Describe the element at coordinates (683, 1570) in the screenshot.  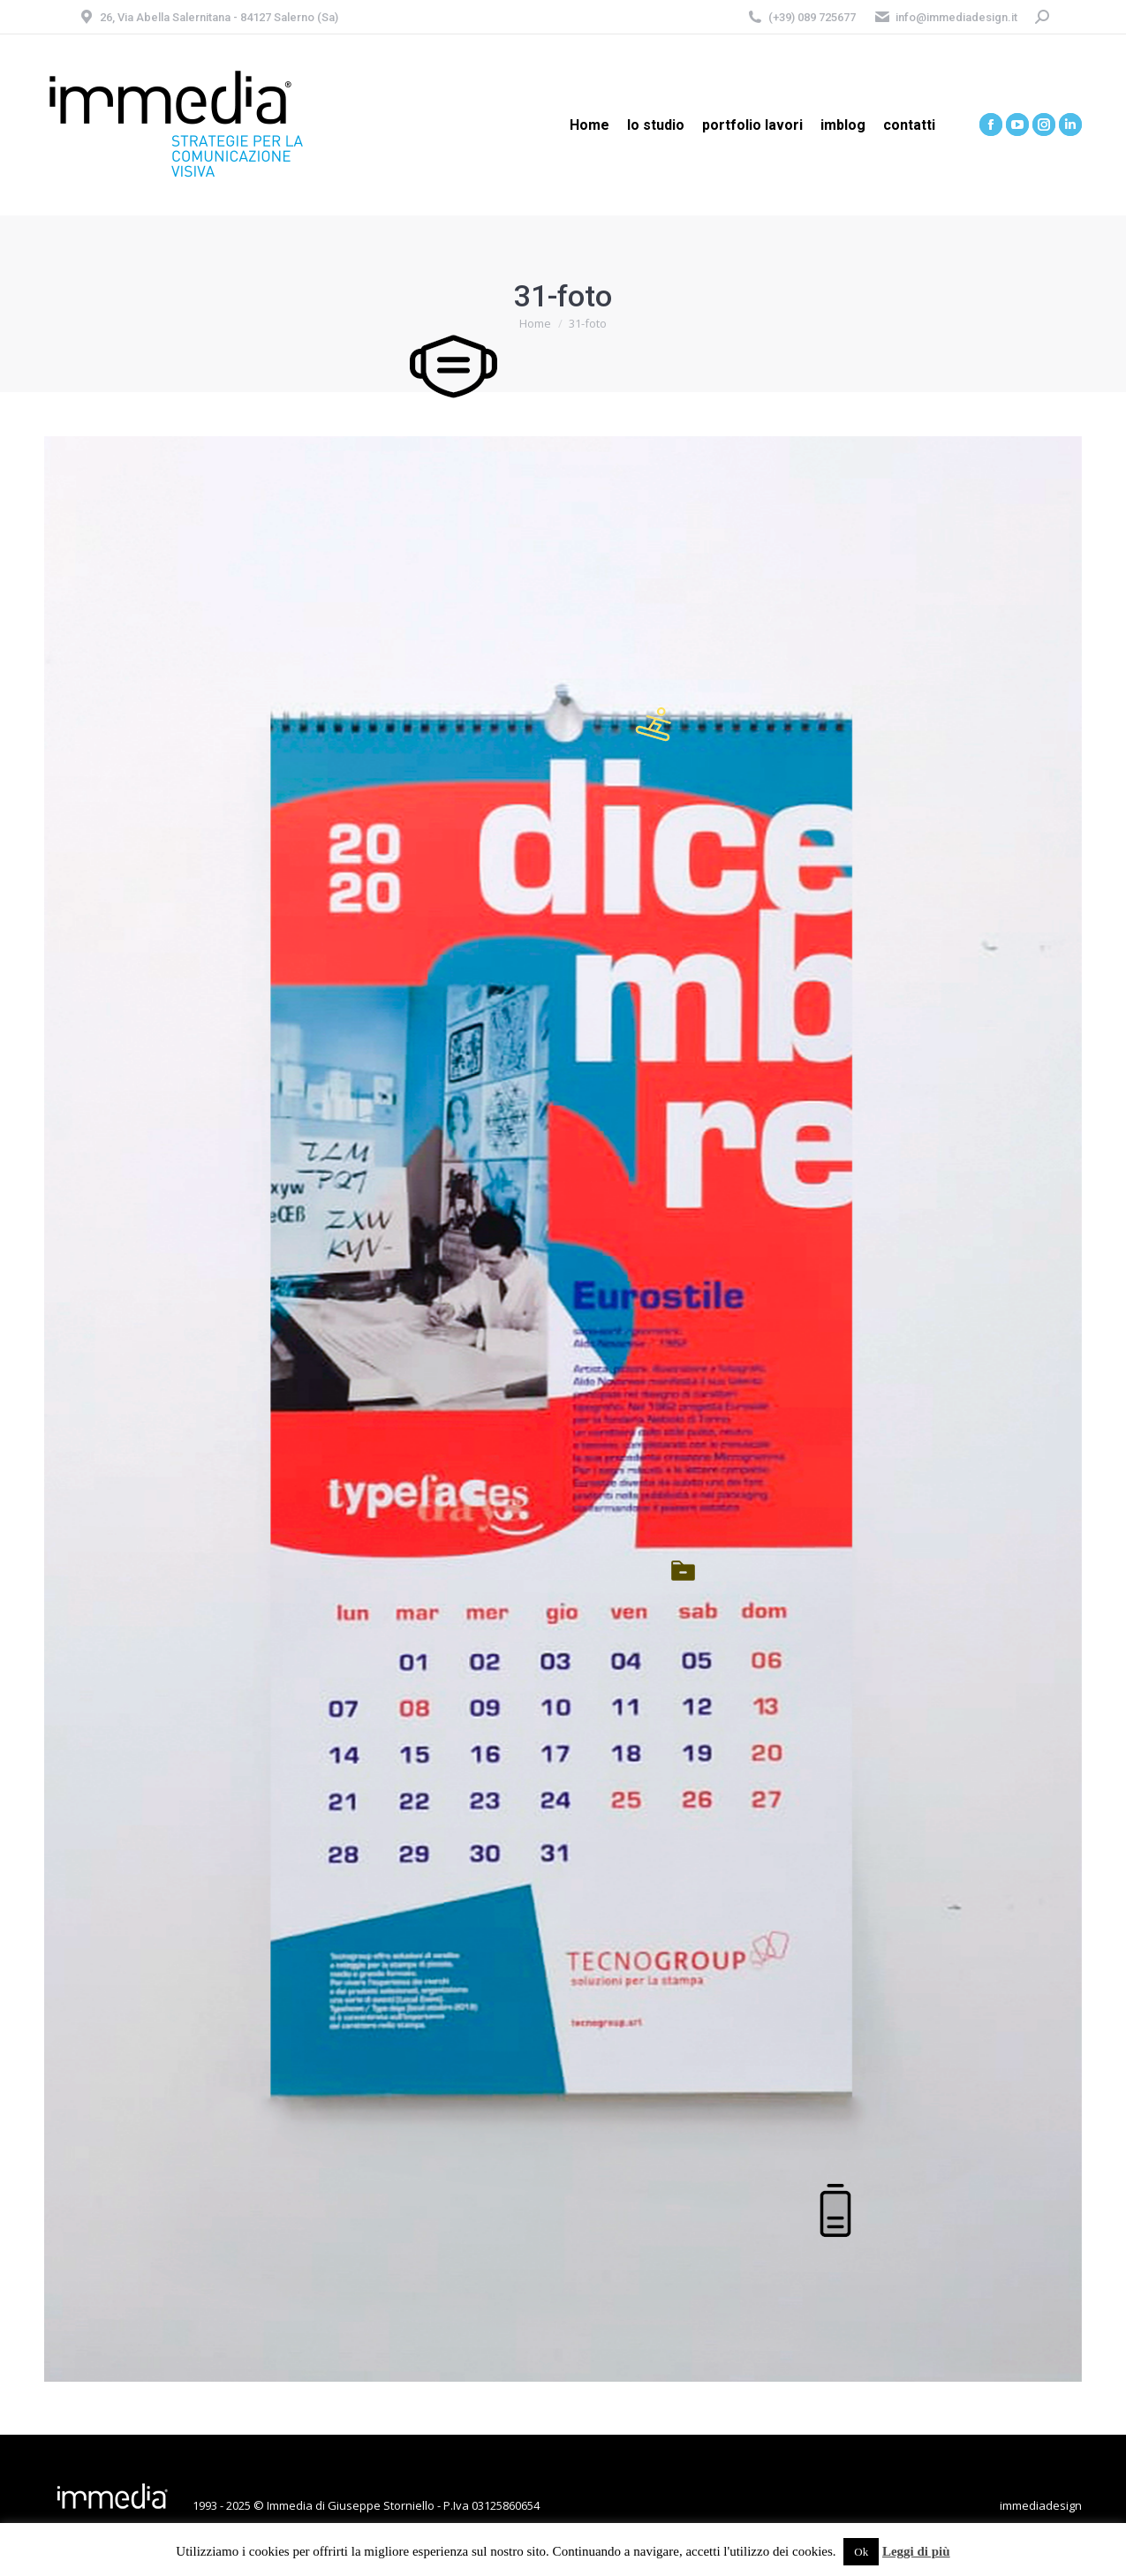
I see `remove a file from this folder` at that location.